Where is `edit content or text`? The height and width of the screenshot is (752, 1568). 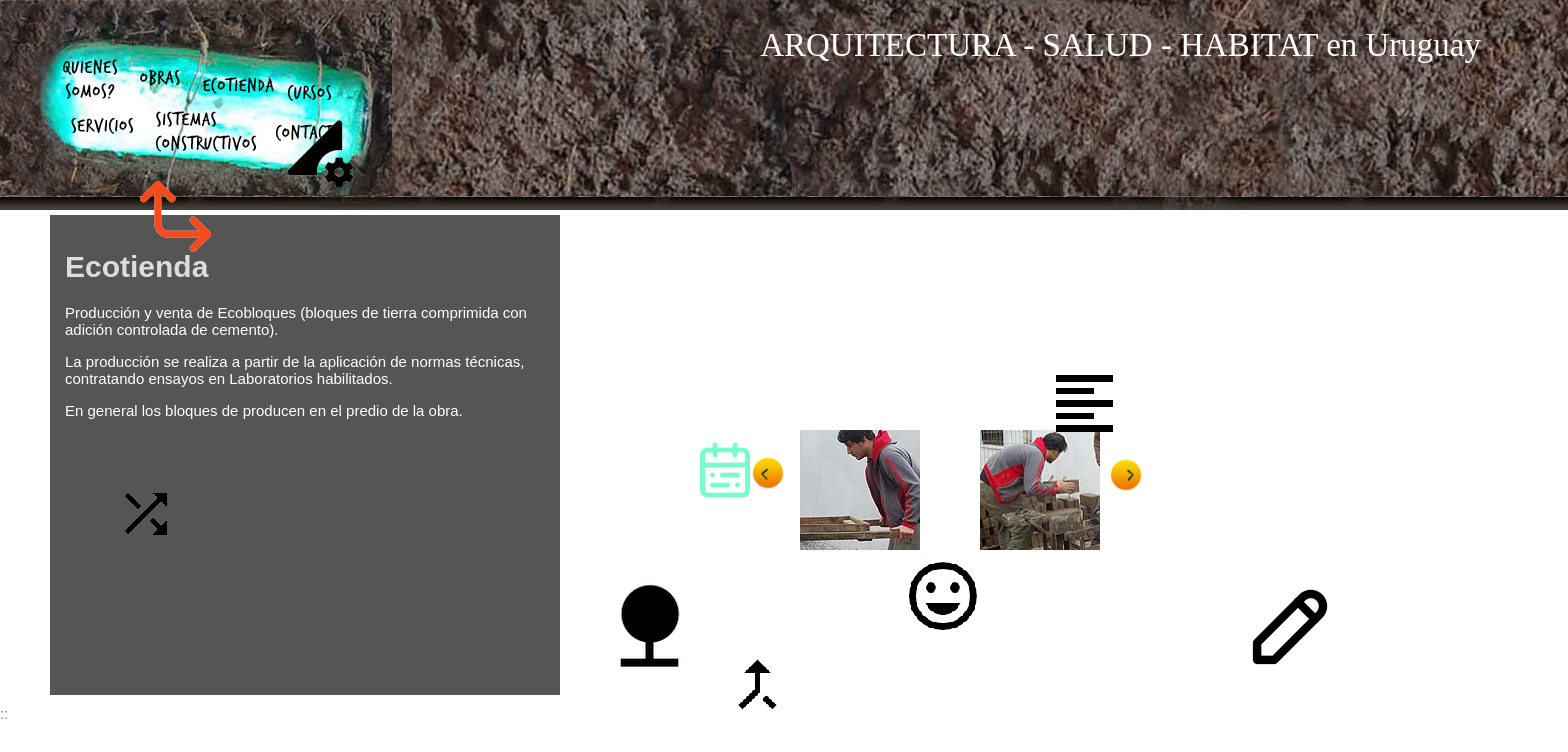 edit content or text is located at coordinates (1291, 625).